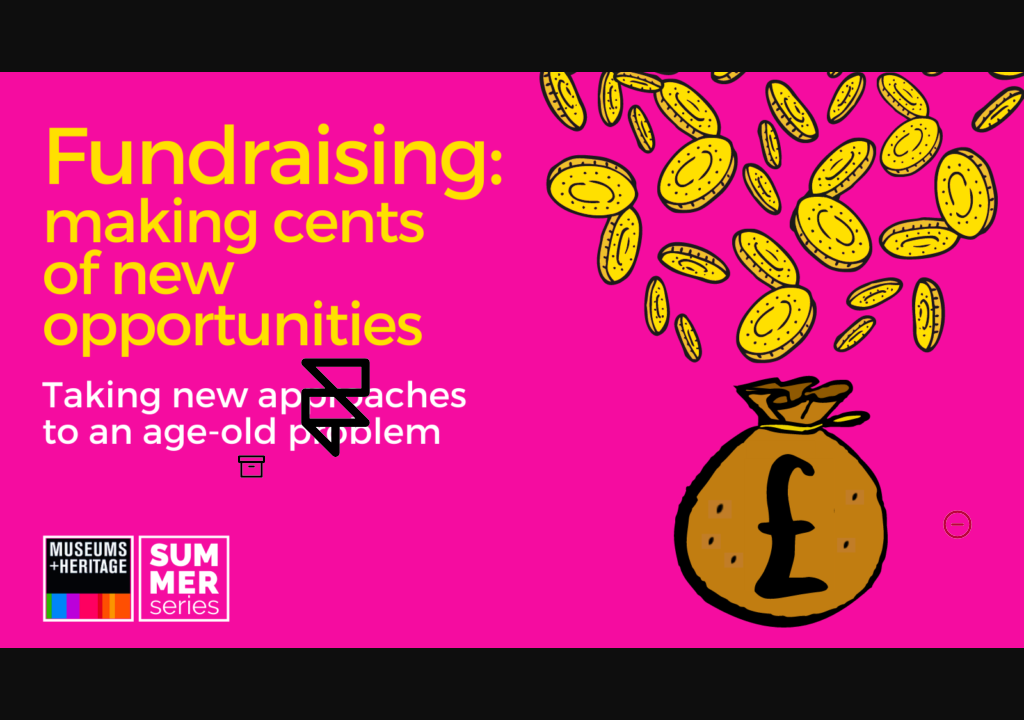 This screenshot has width=1024, height=720. What do you see at coordinates (335, 405) in the screenshot?
I see `open Framer app` at bounding box center [335, 405].